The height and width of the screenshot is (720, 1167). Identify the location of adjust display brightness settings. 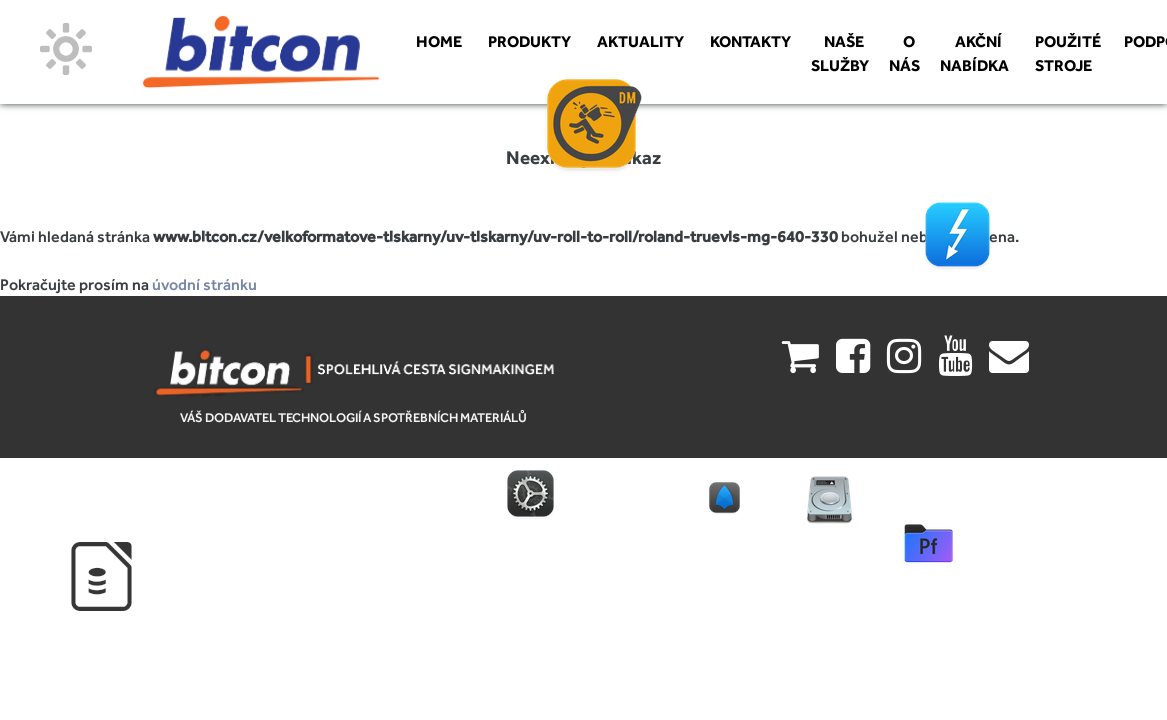
(66, 49).